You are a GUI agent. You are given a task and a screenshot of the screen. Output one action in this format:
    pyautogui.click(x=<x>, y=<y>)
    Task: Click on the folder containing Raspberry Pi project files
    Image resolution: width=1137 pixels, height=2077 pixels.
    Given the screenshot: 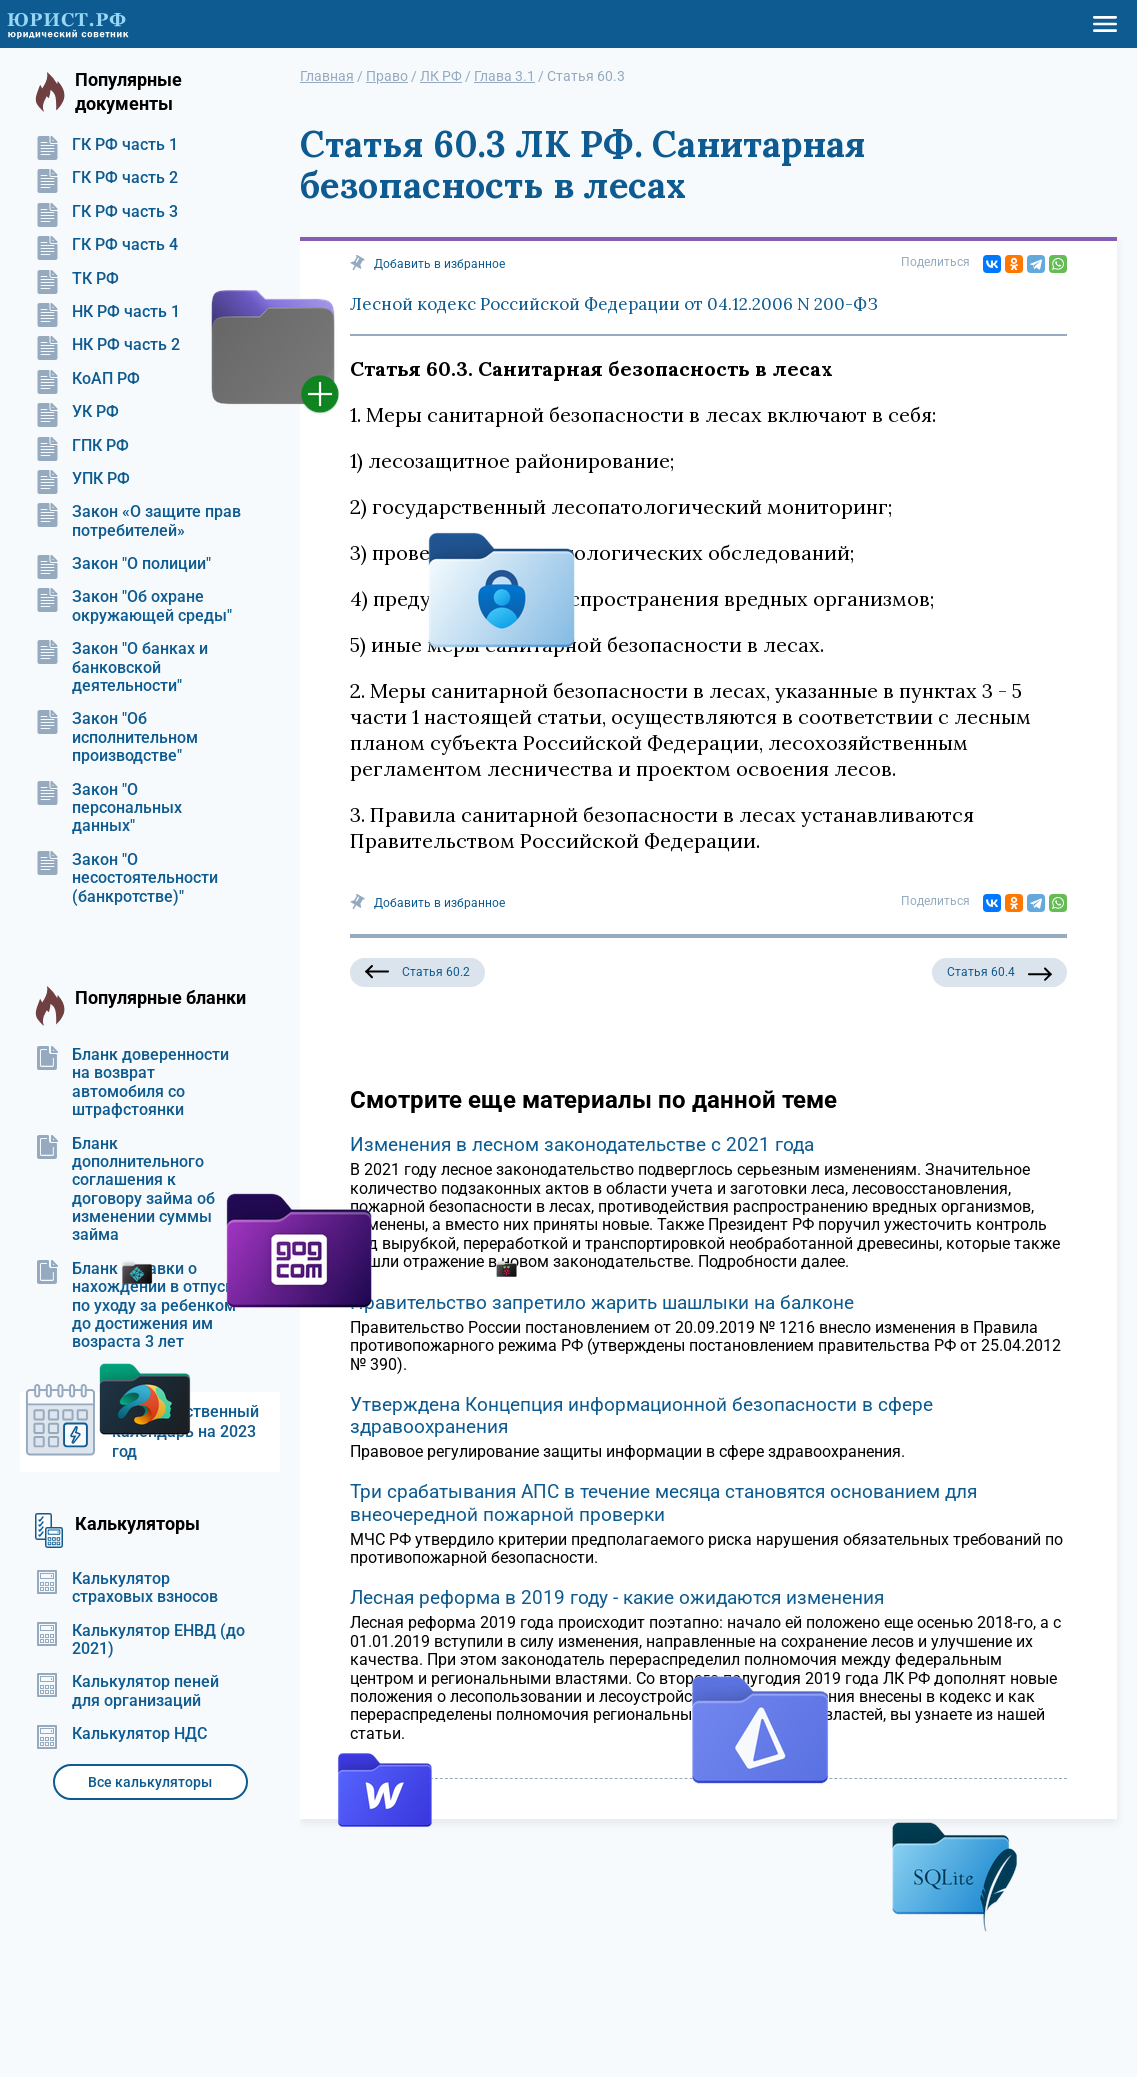 What is the action you would take?
    pyautogui.click(x=506, y=1269)
    